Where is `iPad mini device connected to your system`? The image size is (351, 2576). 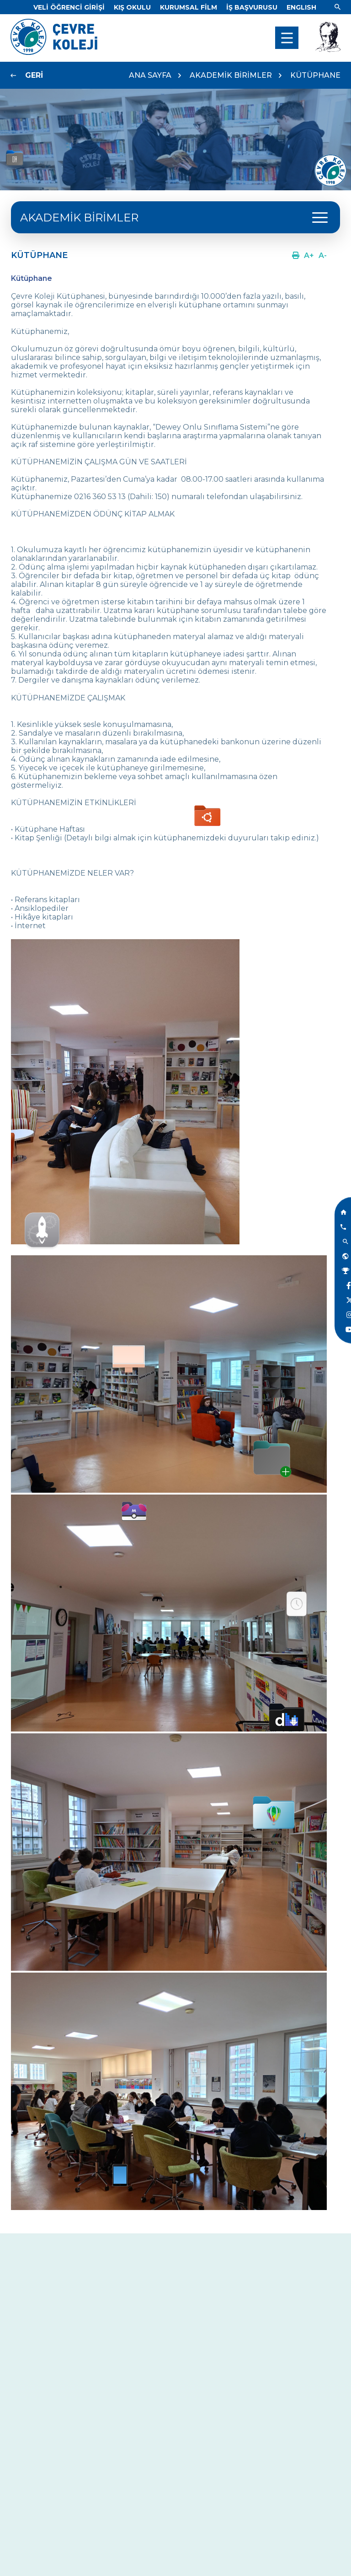 iPad mini device connected to your system is located at coordinates (120, 2173).